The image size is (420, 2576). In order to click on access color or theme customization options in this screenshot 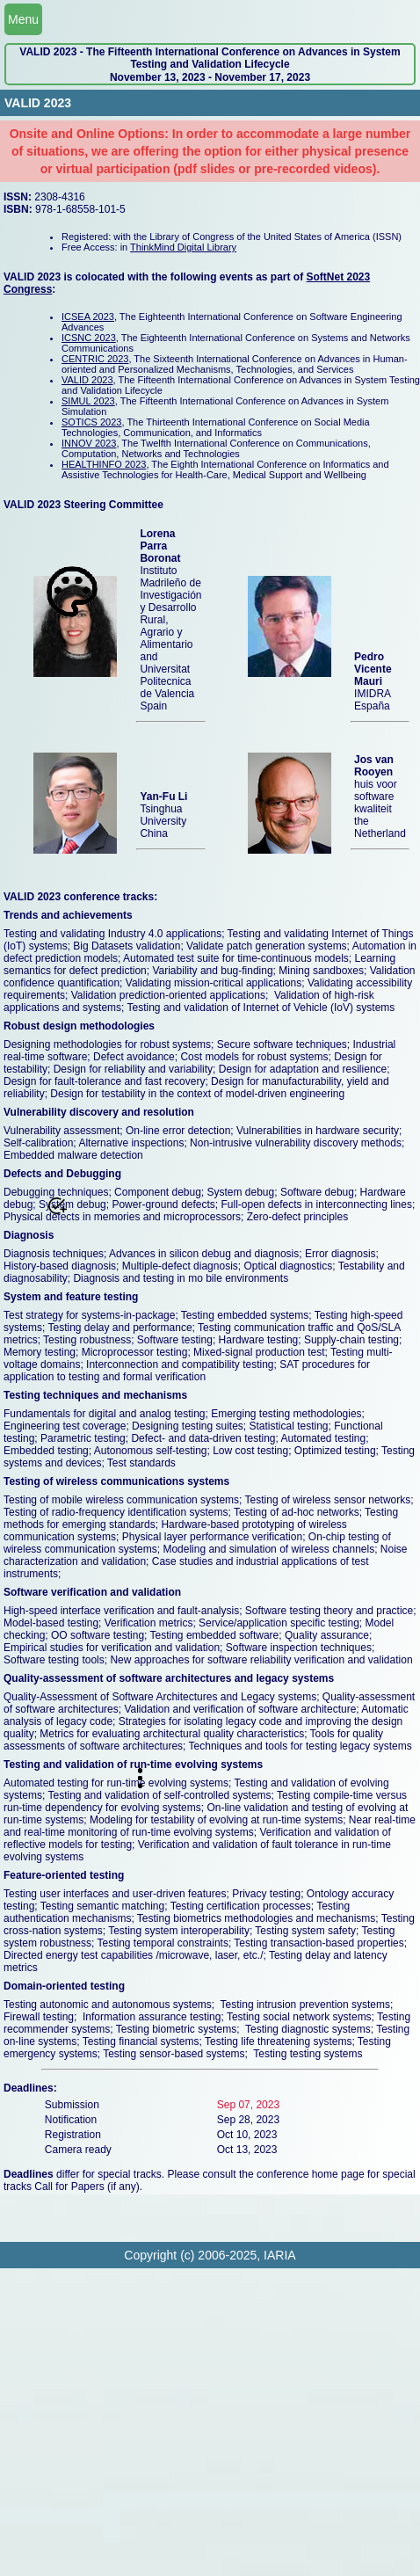, I will do `click(72, 592)`.